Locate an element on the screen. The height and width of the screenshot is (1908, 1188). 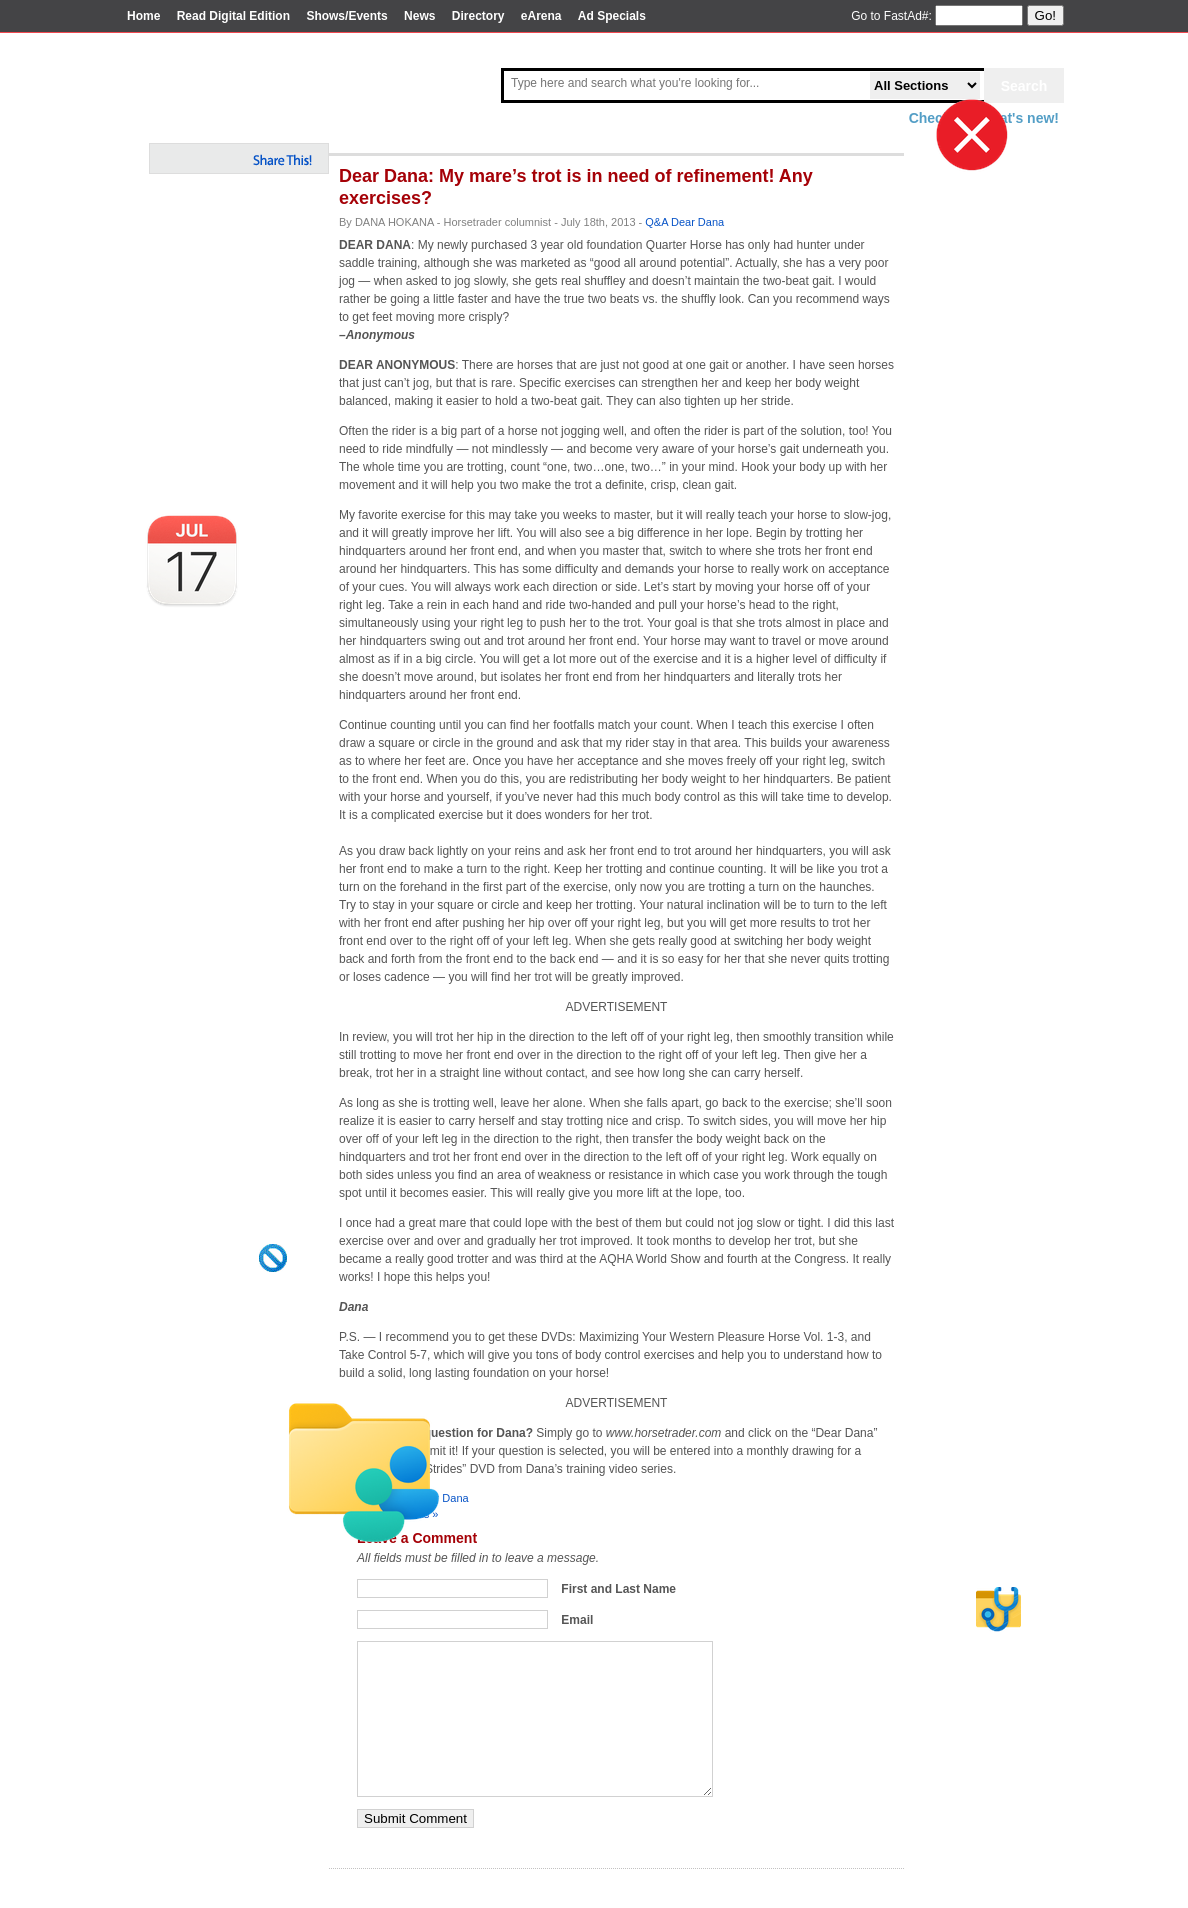
access system recovery tools and files is located at coordinates (998, 1609).